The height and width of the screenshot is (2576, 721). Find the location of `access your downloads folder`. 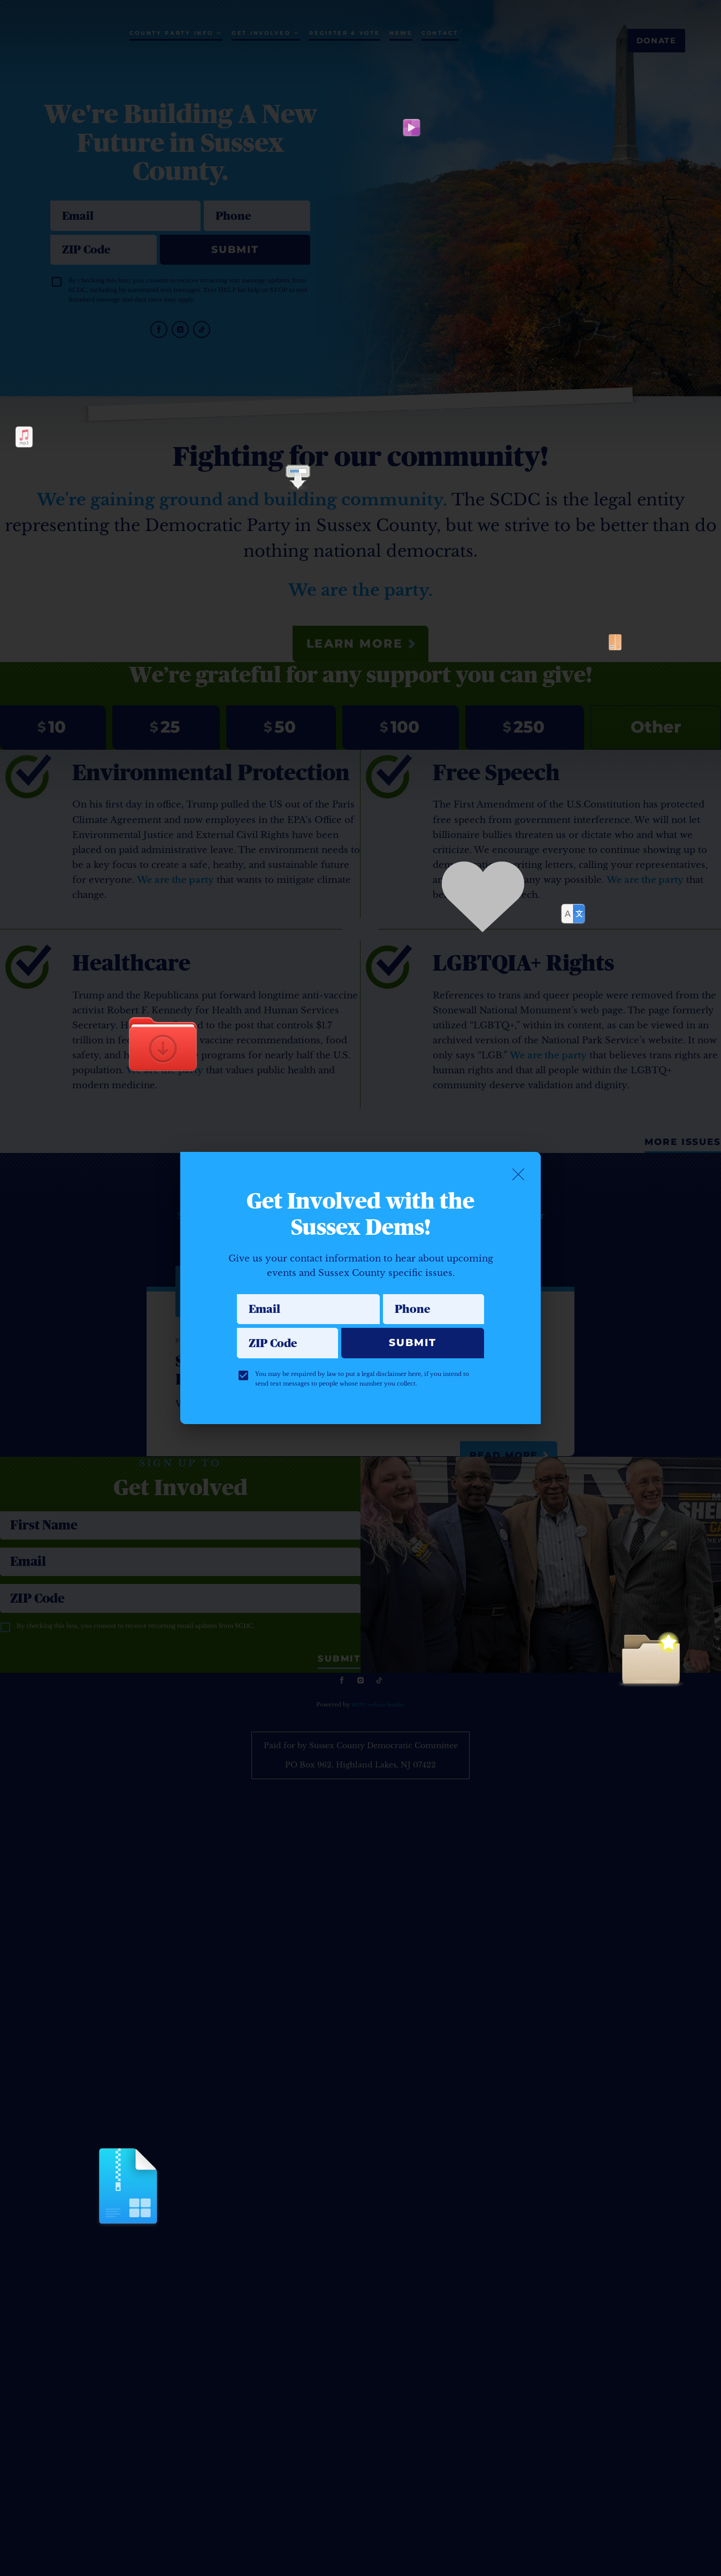

access your downloads folder is located at coordinates (298, 477).